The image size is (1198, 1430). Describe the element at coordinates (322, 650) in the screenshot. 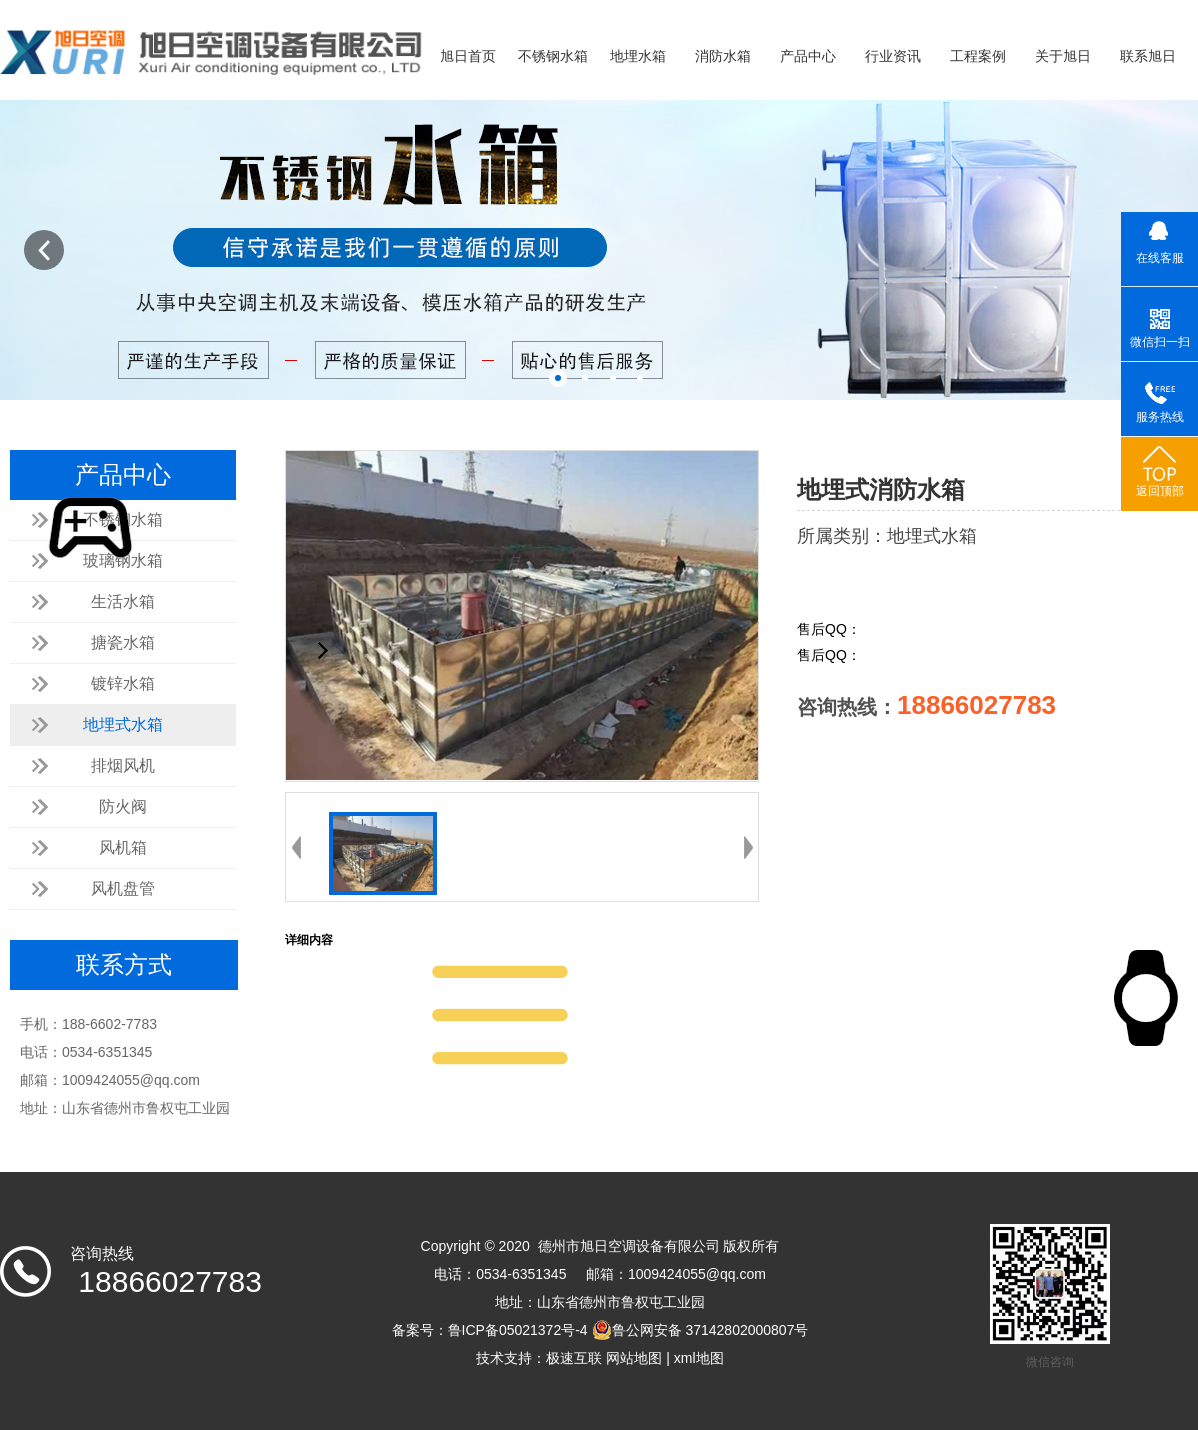

I see `navigate to the next item or page` at that location.